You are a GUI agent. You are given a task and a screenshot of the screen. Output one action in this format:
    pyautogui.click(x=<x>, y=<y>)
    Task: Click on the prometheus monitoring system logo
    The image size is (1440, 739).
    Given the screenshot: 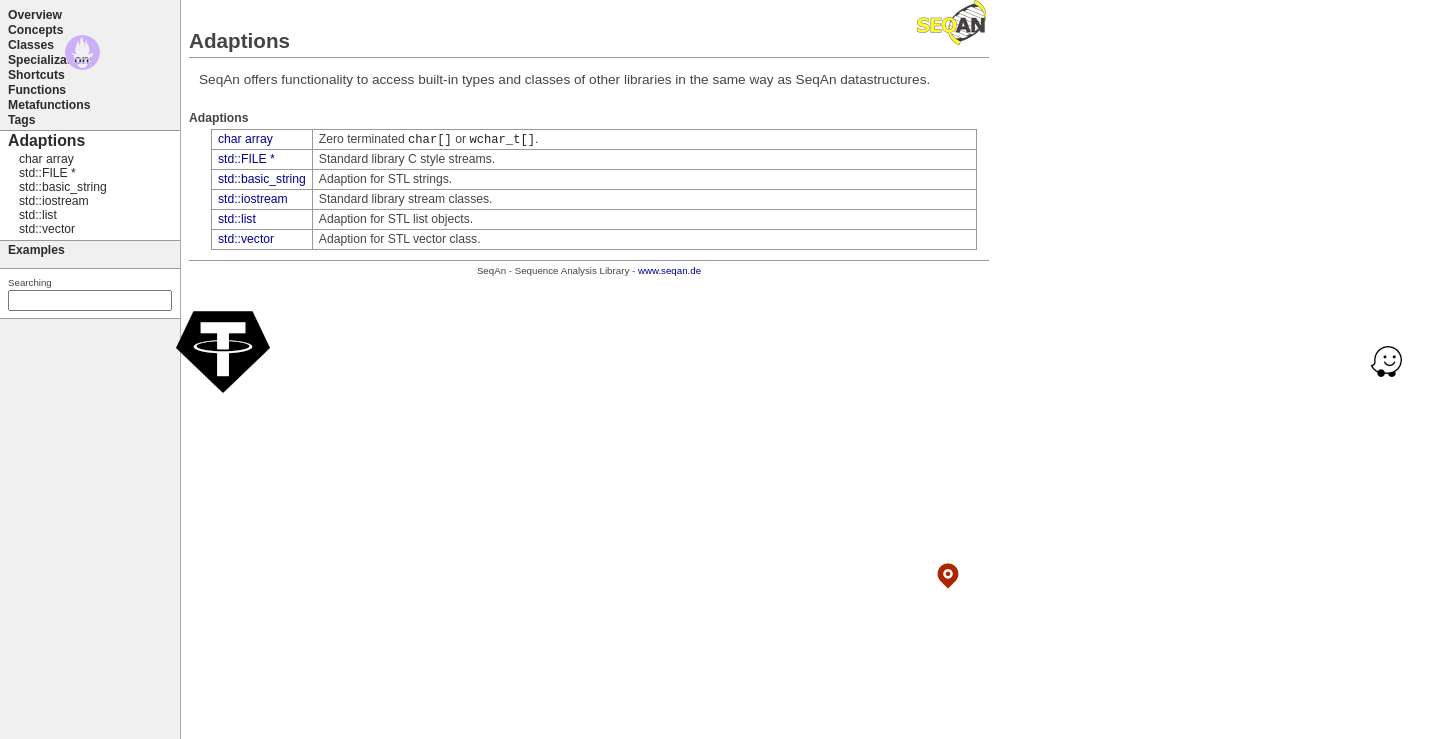 What is the action you would take?
    pyautogui.click(x=82, y=52)
    